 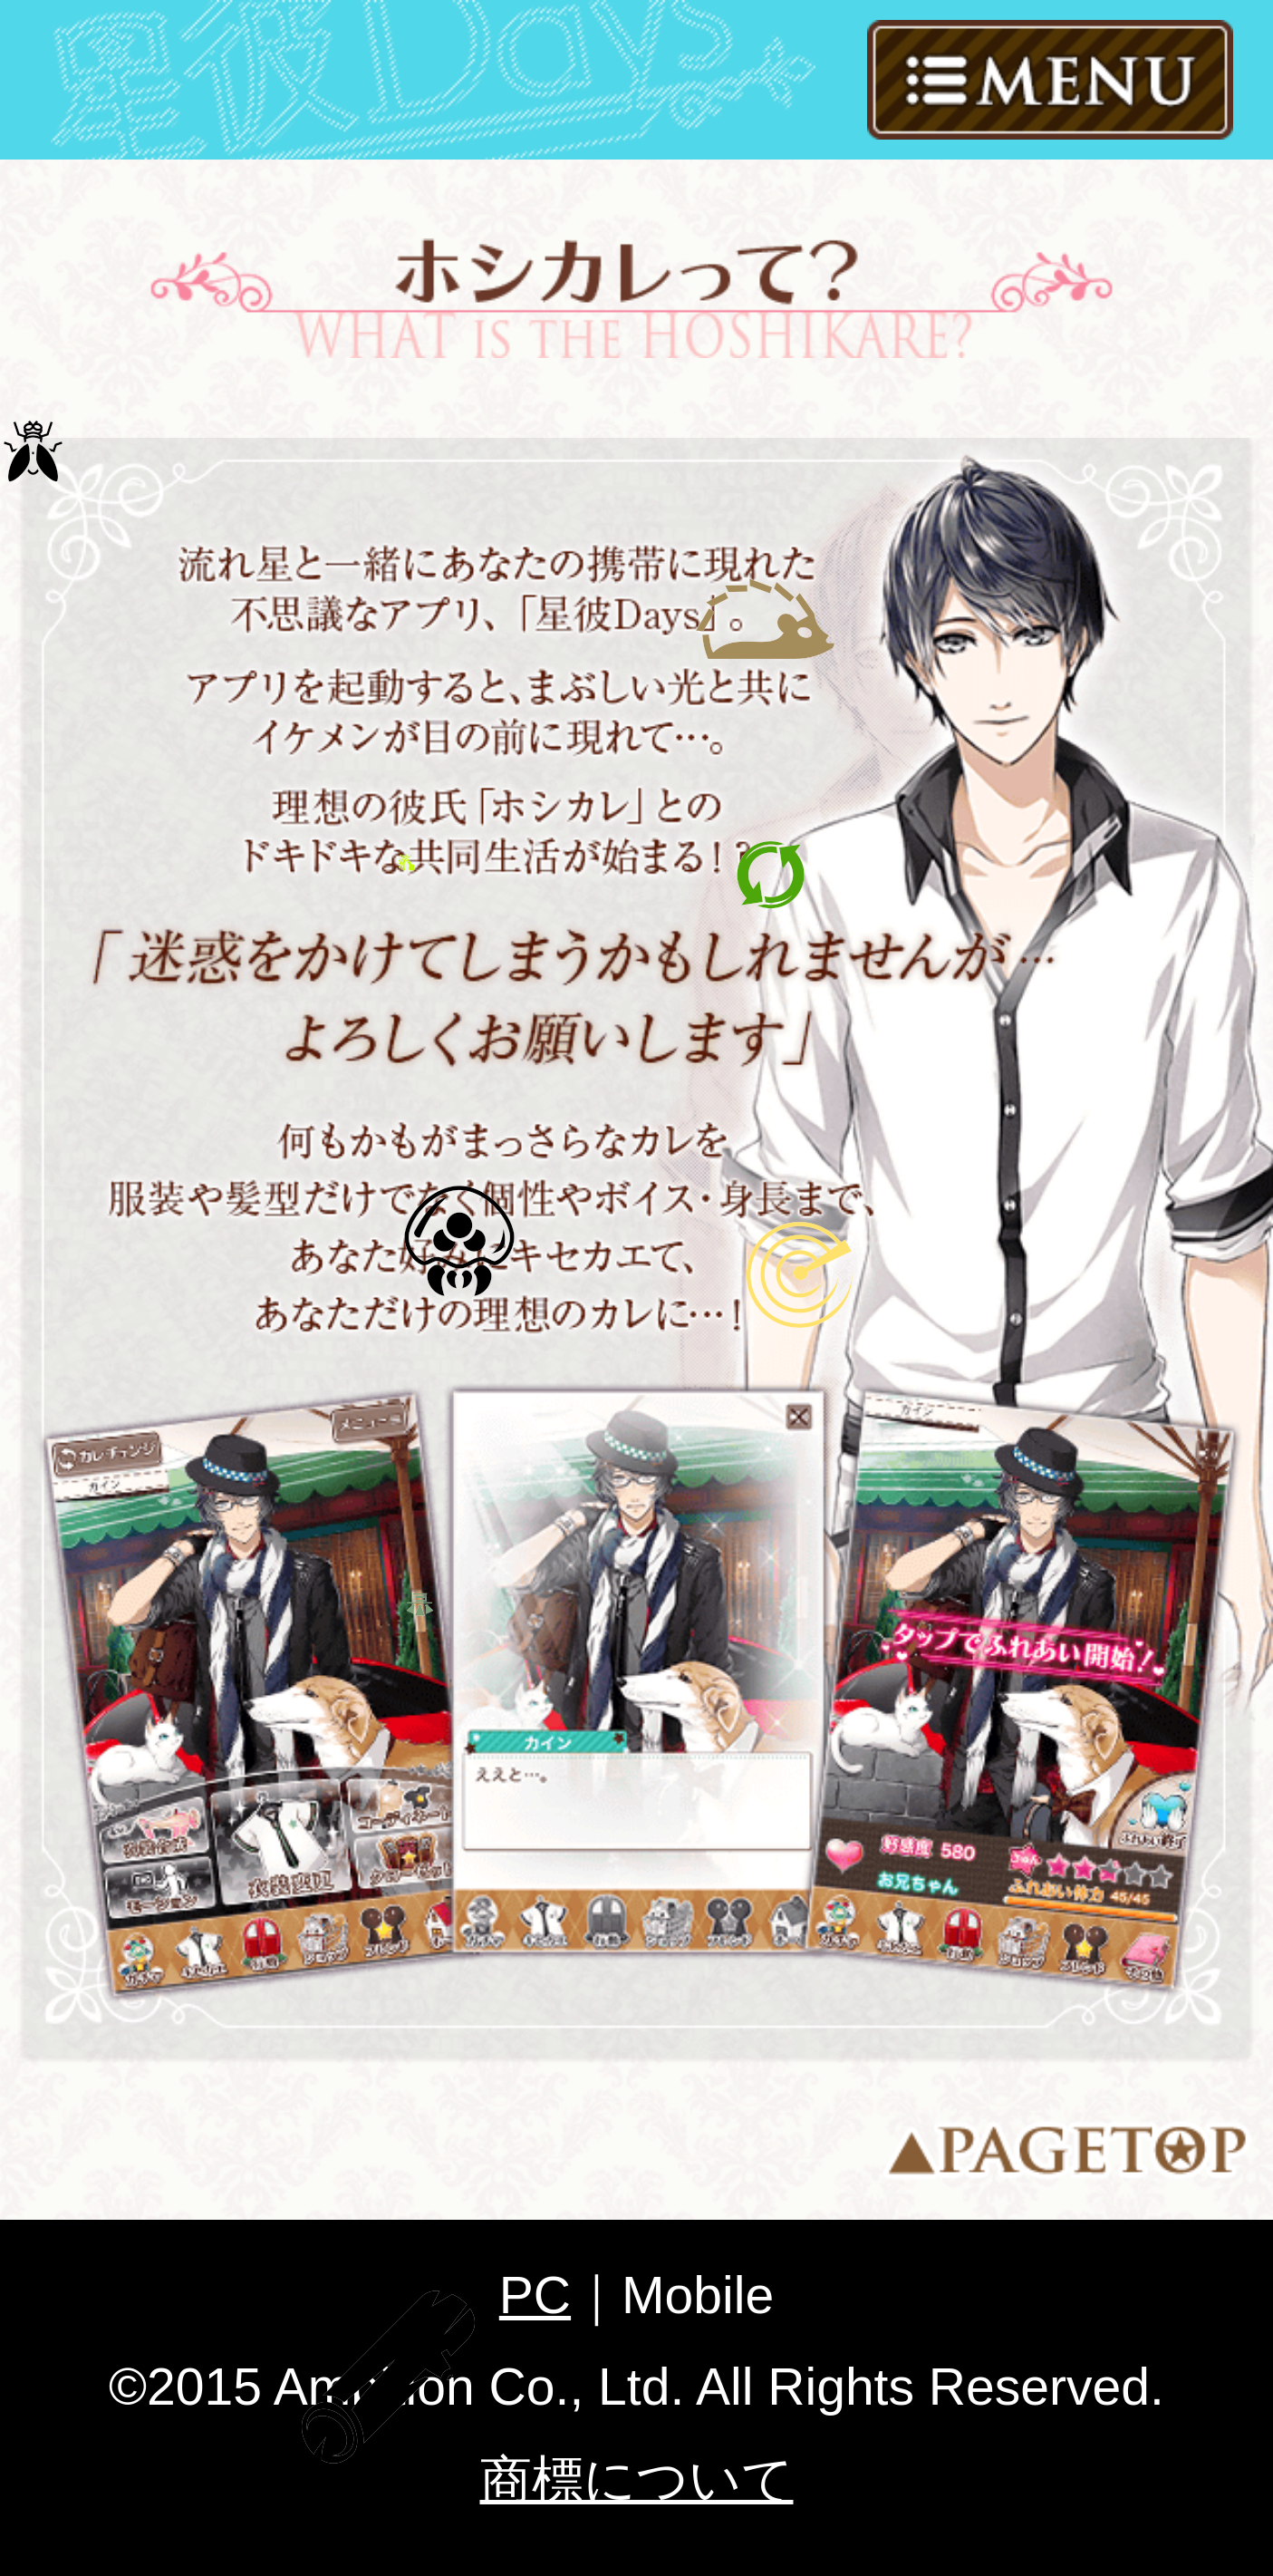 What do you see at coordinates (388, 2377) in the screenshot?
I see `view activity log or history` at bounding box center [388, 2377].